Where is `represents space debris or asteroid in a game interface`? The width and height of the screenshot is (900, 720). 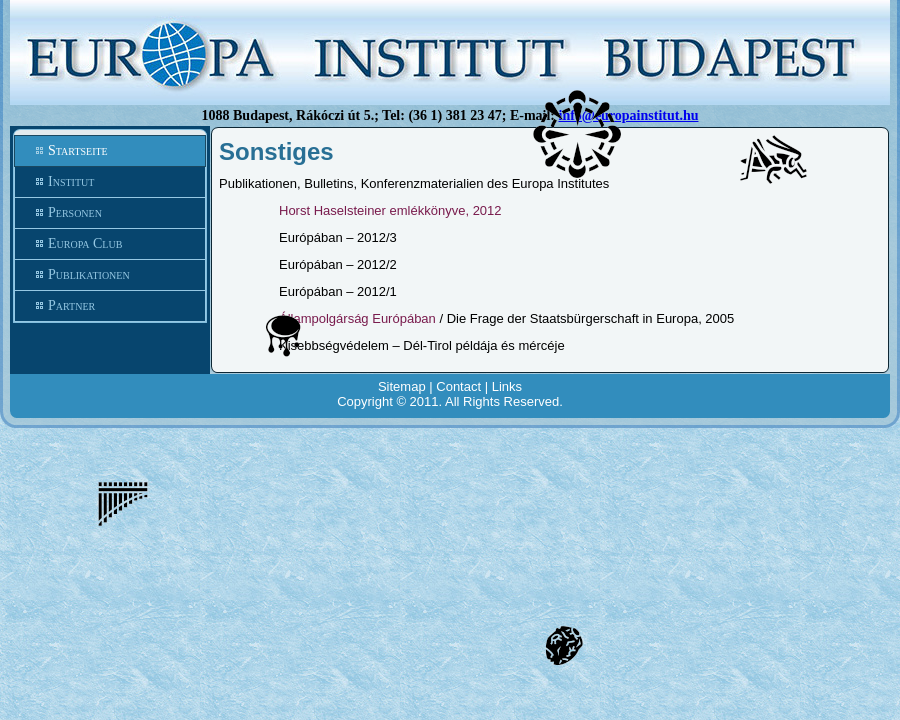
represents space debris or asteroid in a game interface is located at coordinates (563, 645).